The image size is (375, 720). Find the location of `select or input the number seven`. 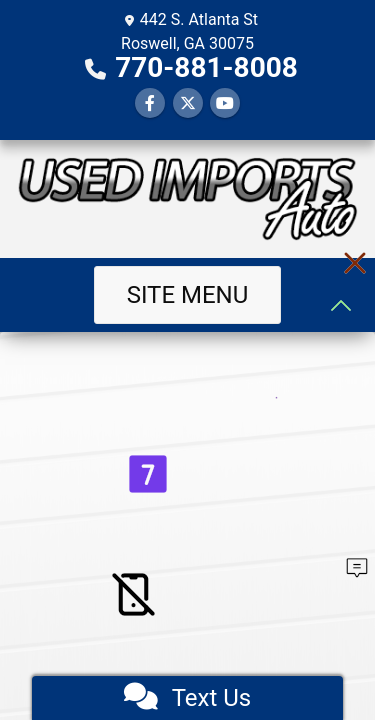

select or input the number seven is located at coordinates (148, 474).